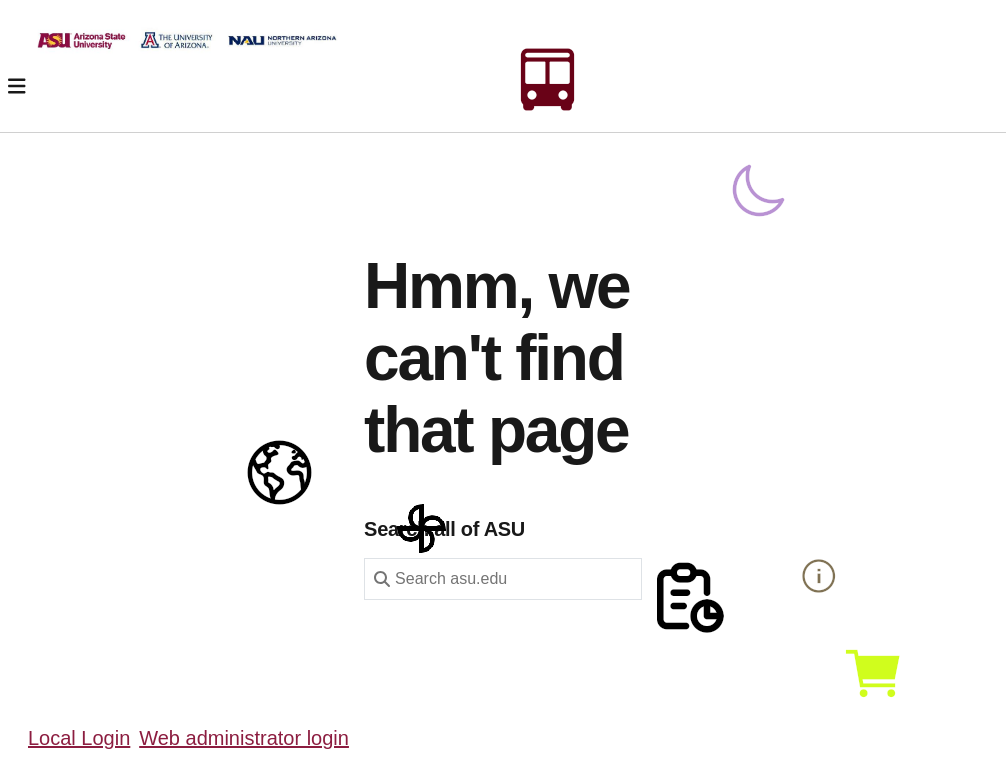  I want to click on access toys or games category, so click(421, 528).